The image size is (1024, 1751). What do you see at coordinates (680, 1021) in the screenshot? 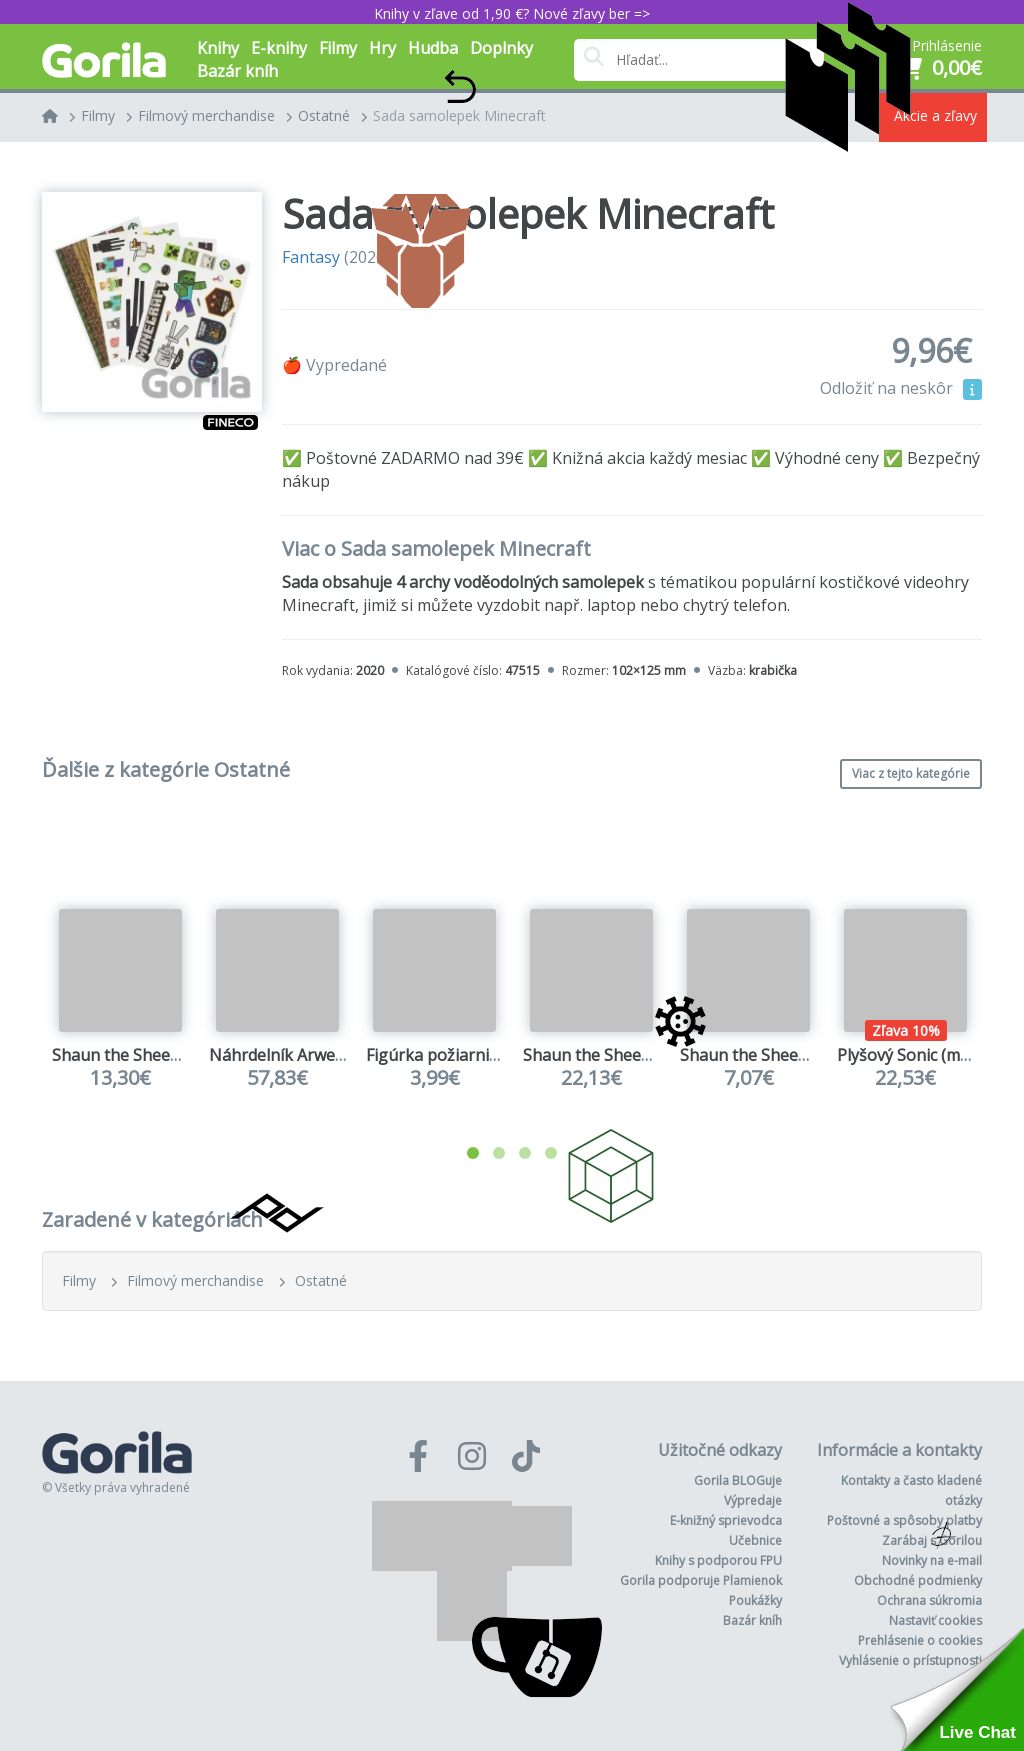
I see `indicates virus or infection detected` at bounding box center [680, 1021].